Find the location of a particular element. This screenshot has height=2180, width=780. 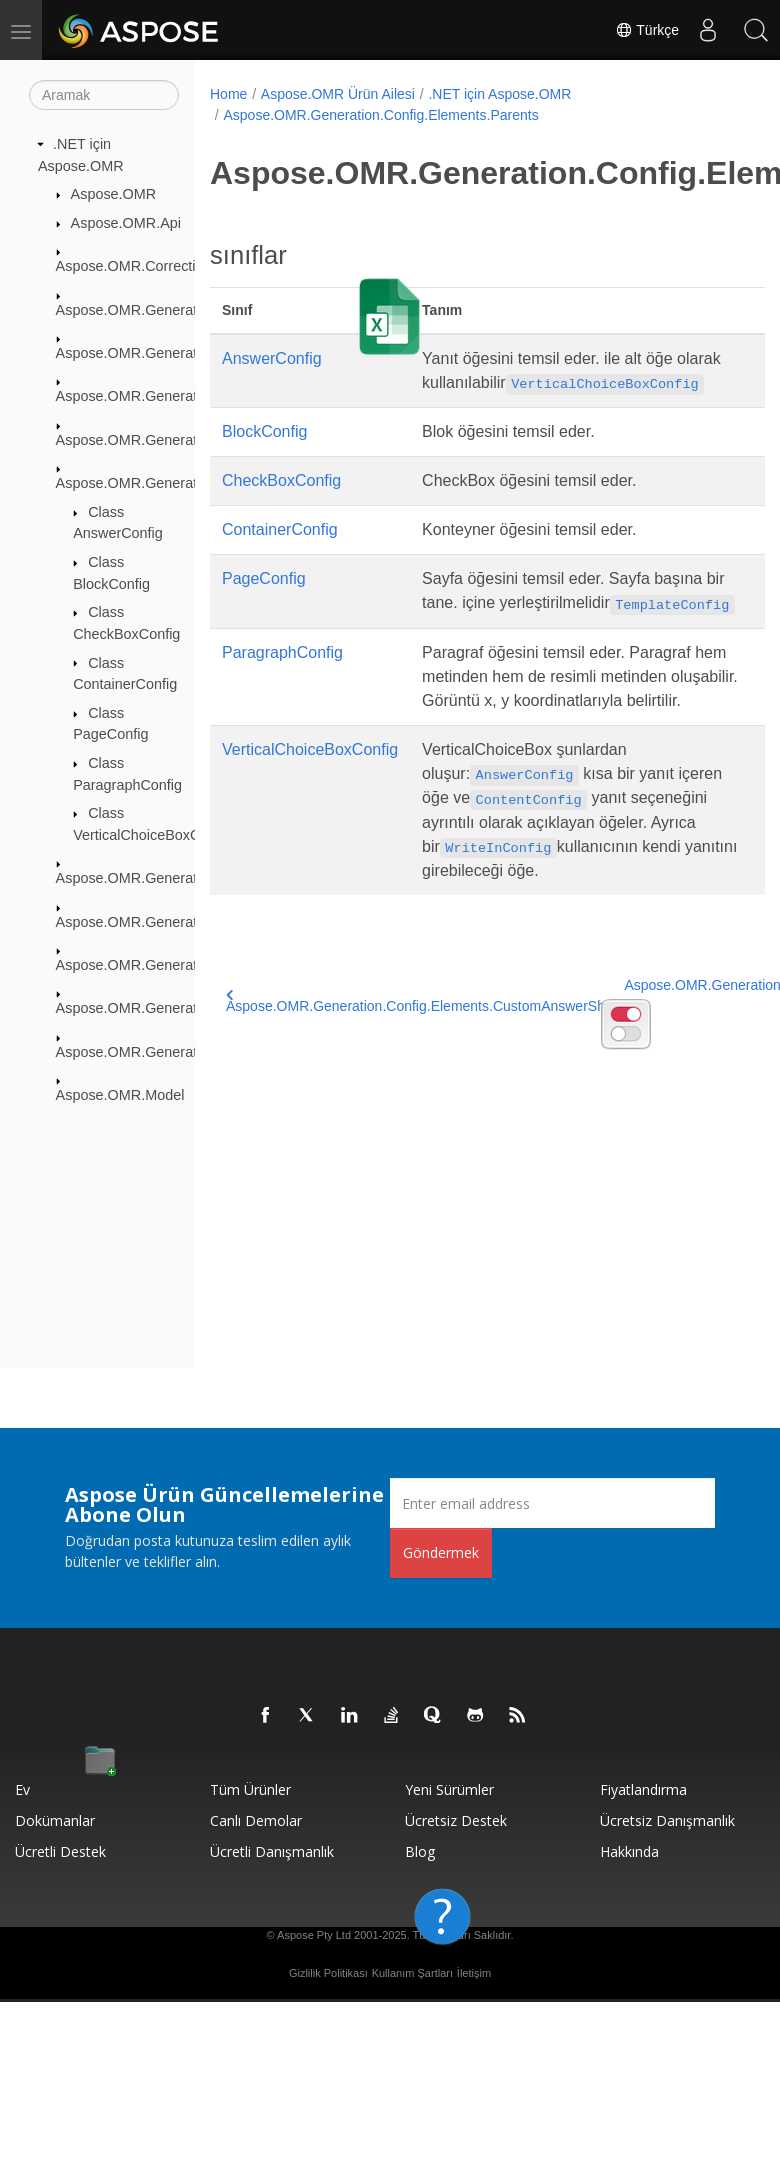

open microsoft excel spreadsheet file is located at coordinates (389, 316).